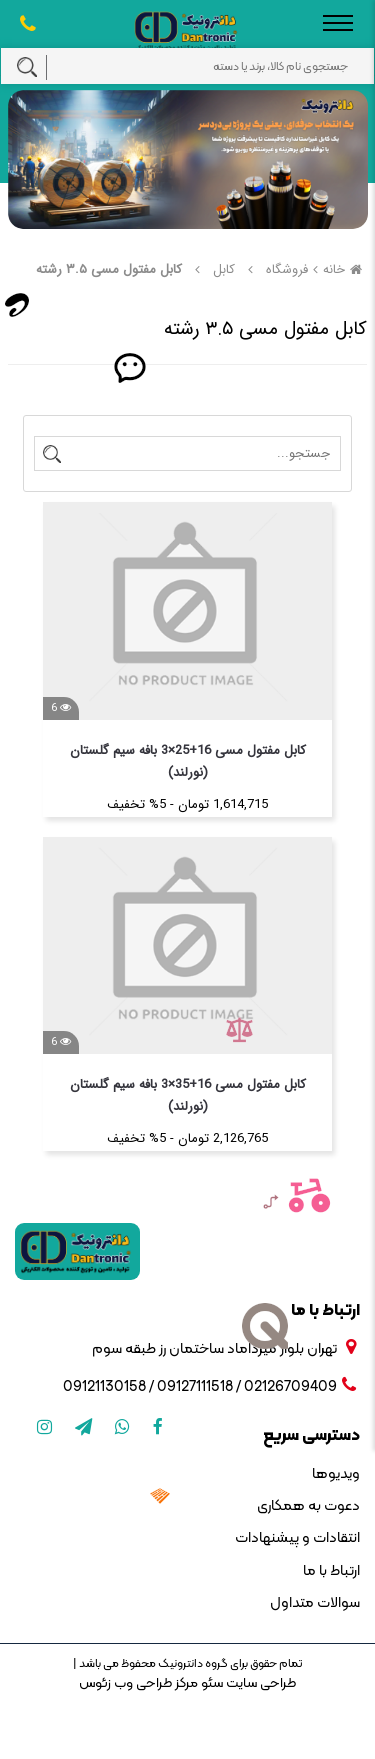 The height and width of the screenshot is (1759, 375). I want to click on view nearby bike rental stations, so click(309, 1195).